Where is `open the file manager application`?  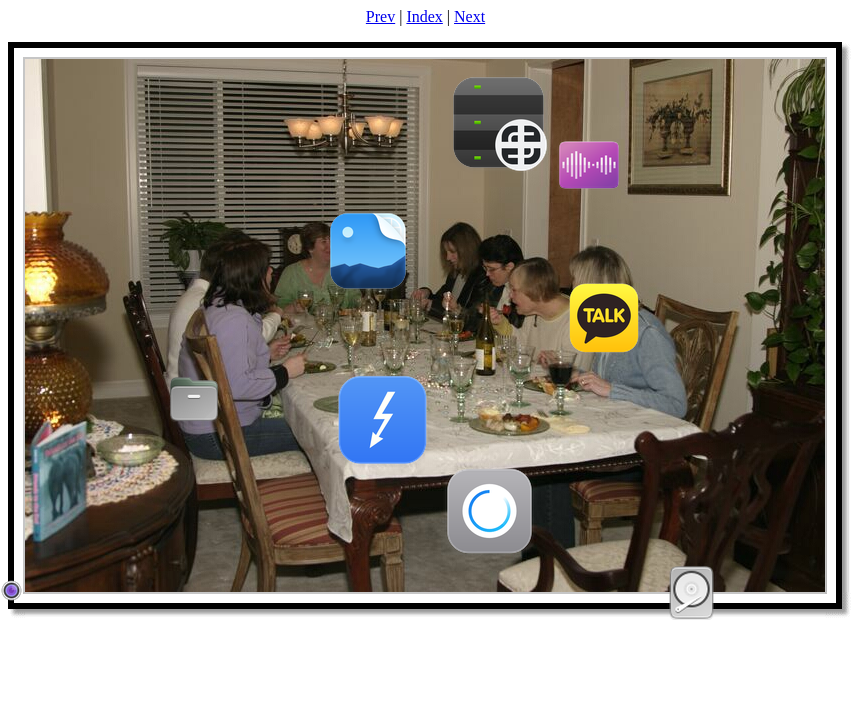 open the file manager application is located at coordinates (194, 399).